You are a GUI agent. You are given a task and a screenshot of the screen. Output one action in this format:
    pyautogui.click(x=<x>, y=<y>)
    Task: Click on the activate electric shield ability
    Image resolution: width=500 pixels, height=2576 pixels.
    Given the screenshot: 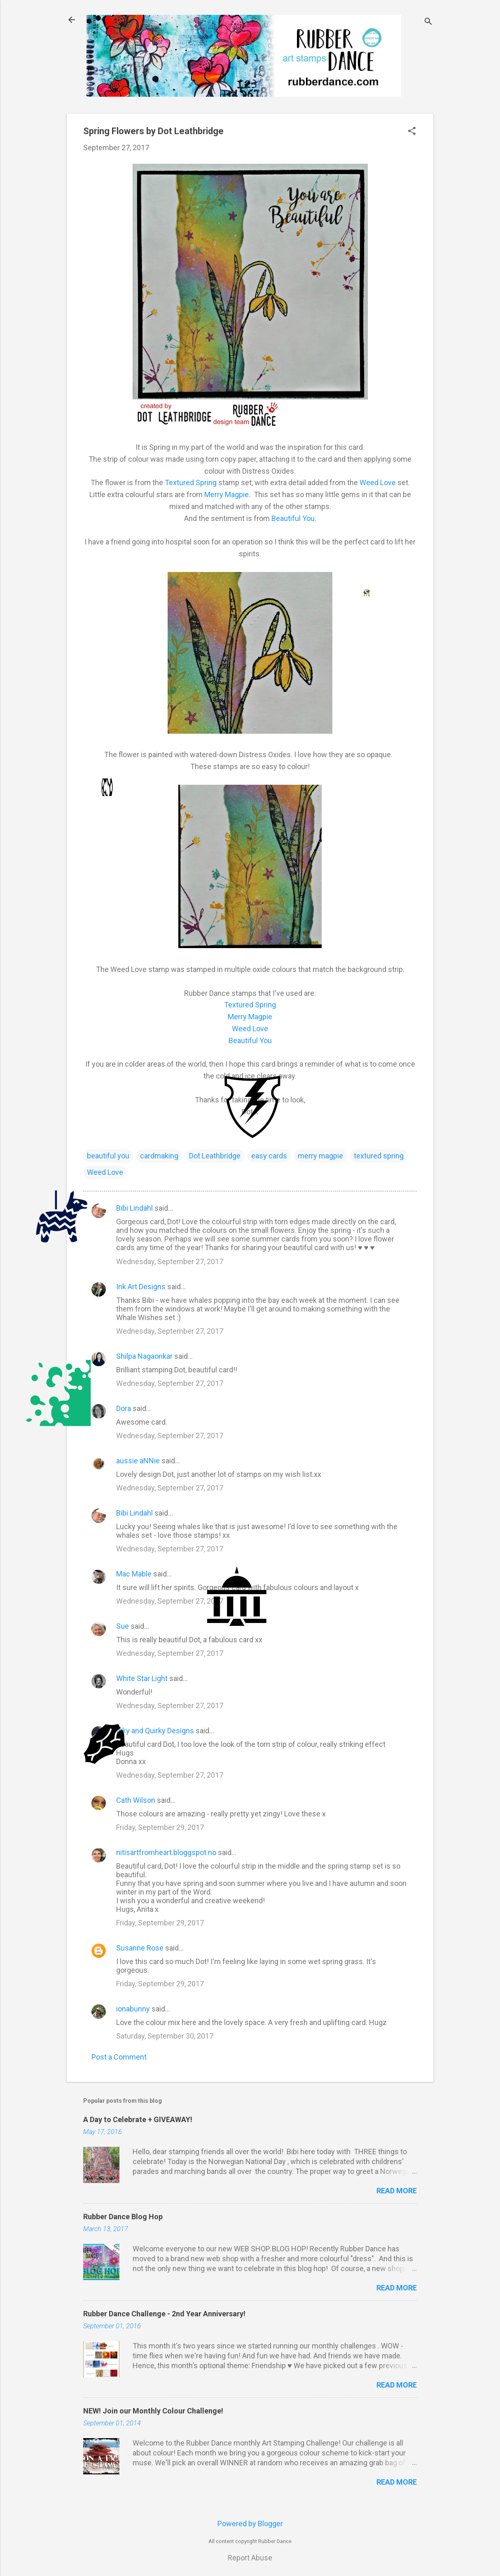 What is the action you would take?
    pyautogui.click(x=252, y=1107)
    